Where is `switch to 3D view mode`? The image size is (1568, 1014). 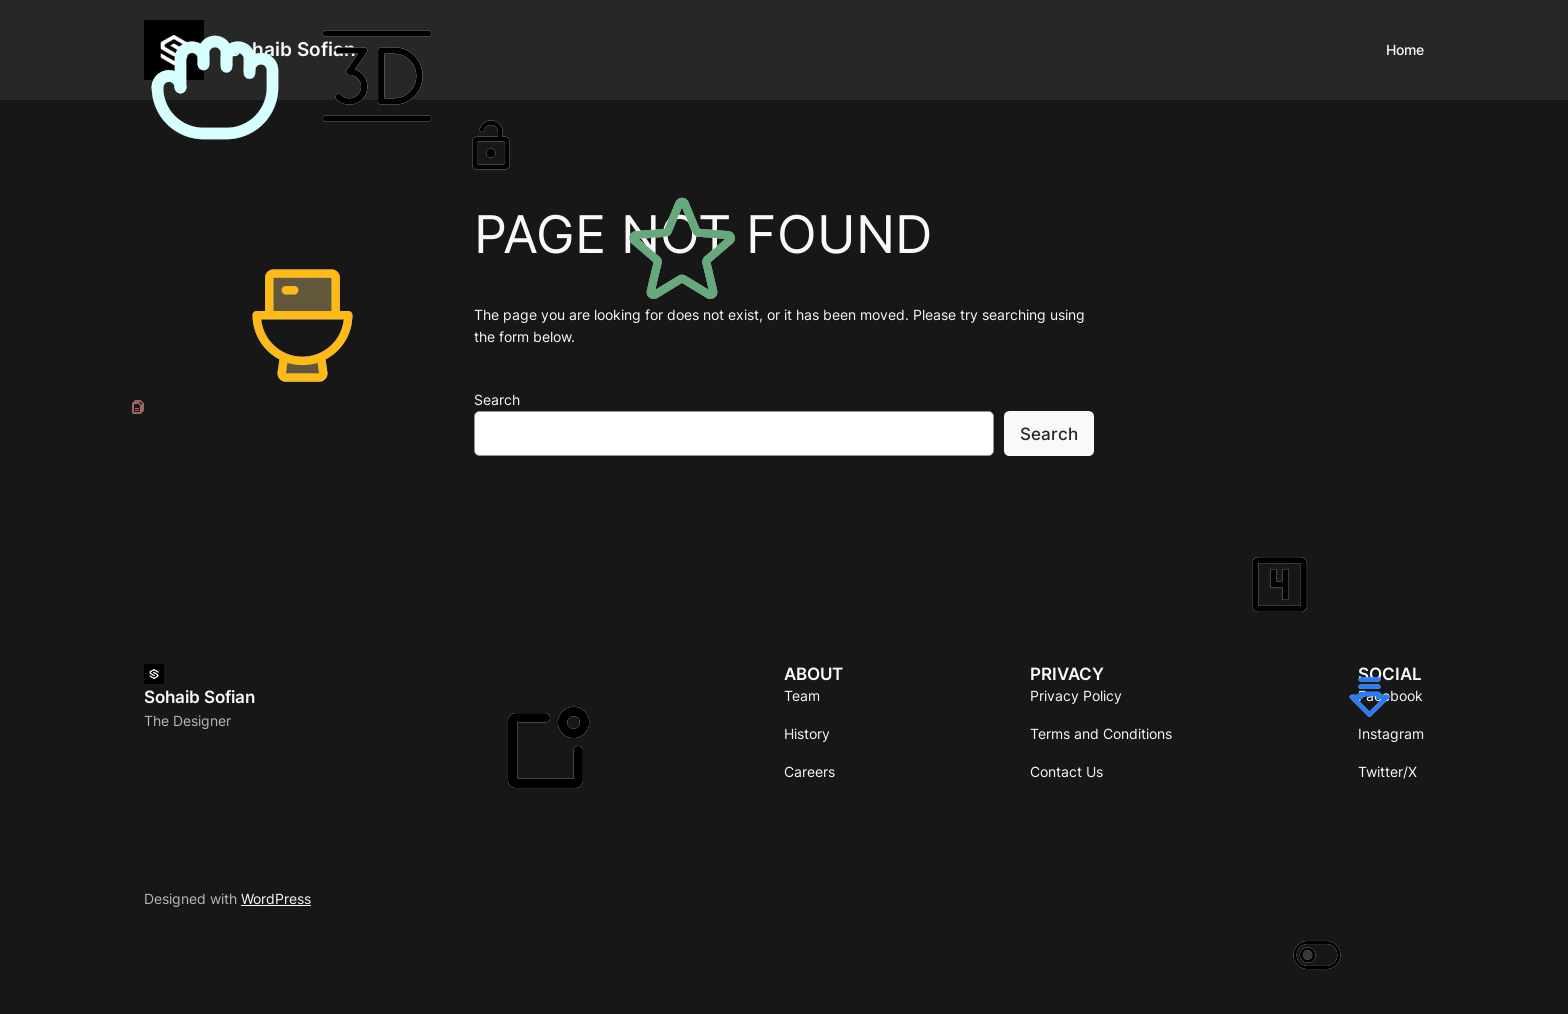
switch to 3D view mode is located at coordinates (377, 76).